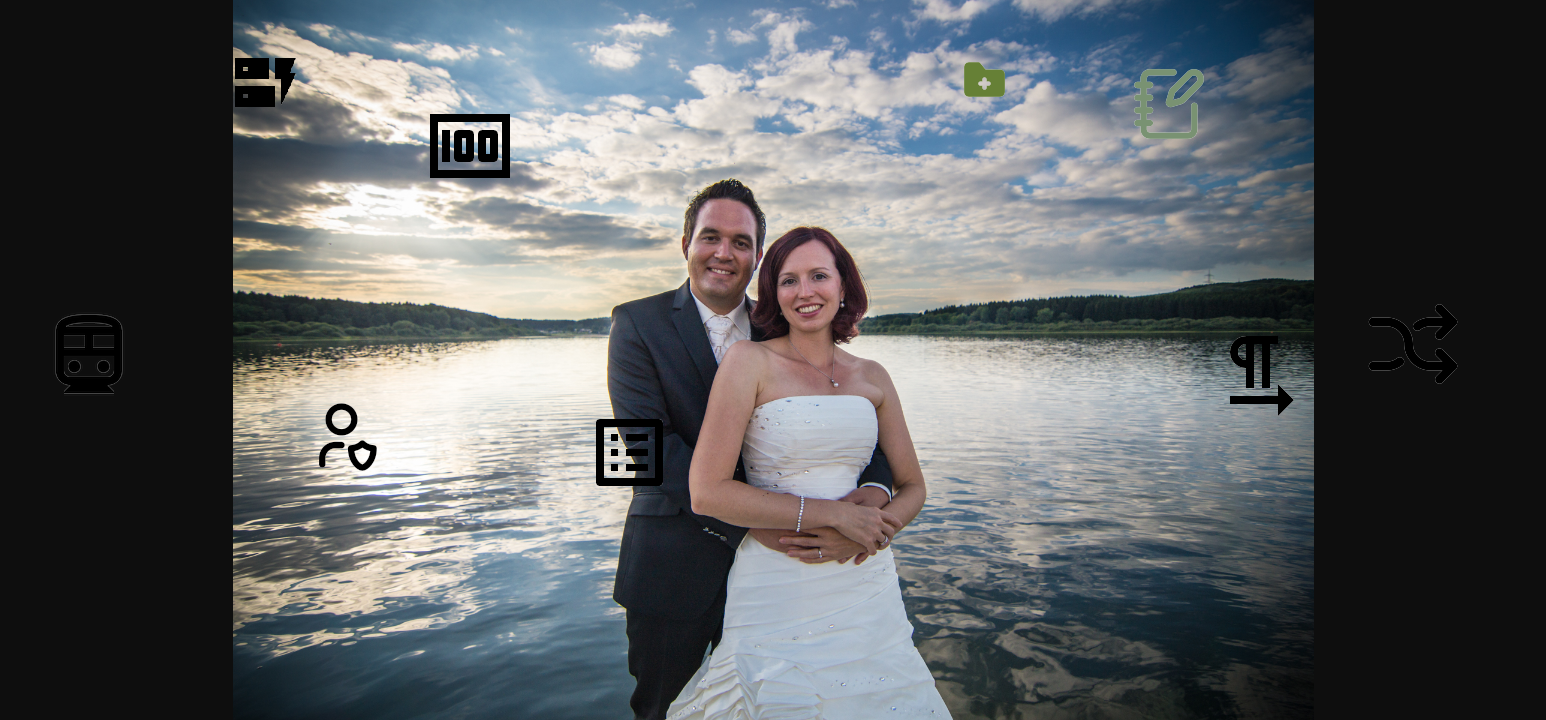  What do you see at coordinates (341, 435) in the screenshot?
I see `view or manage account security settings` at bounding box center [341, 435].